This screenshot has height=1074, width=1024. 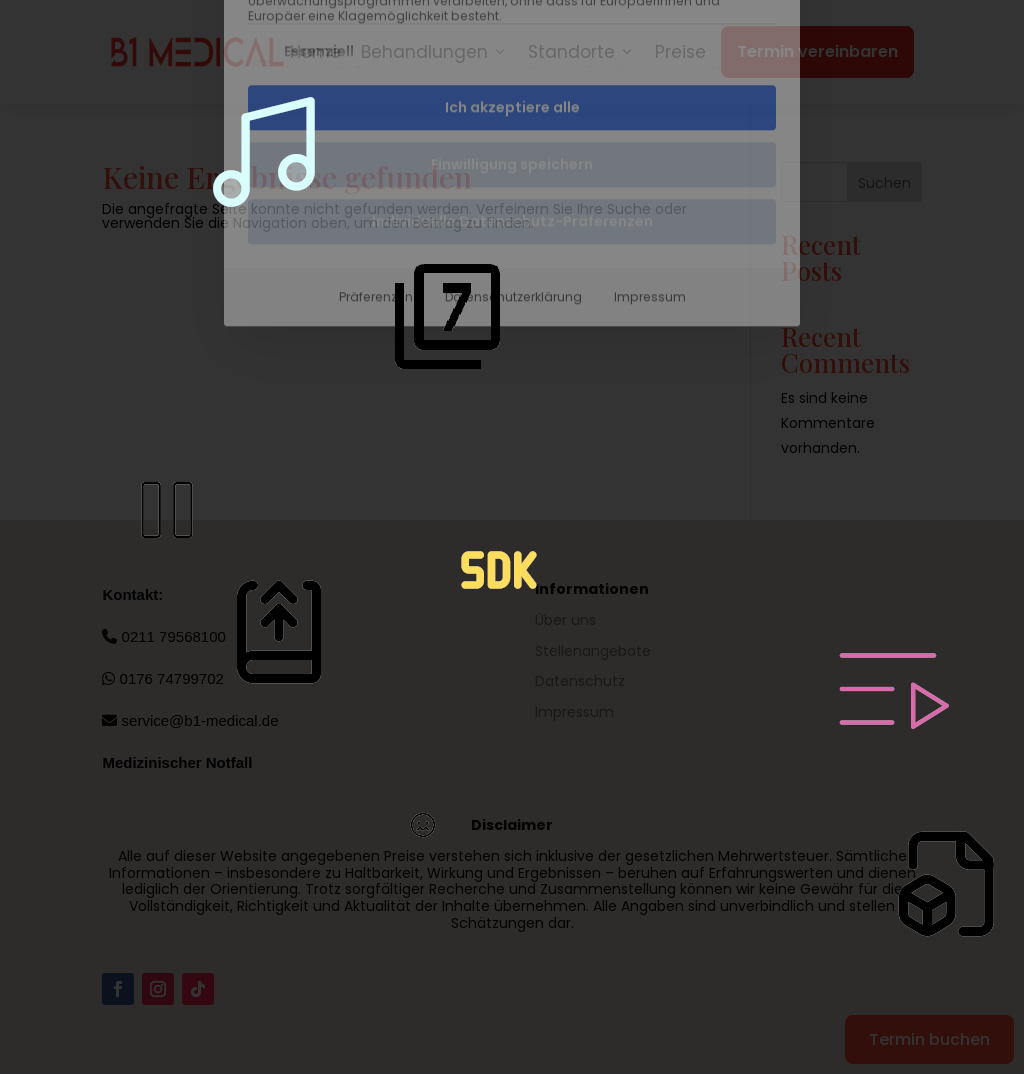 I want to click on view 3d model file, so click(x=951, y=884).